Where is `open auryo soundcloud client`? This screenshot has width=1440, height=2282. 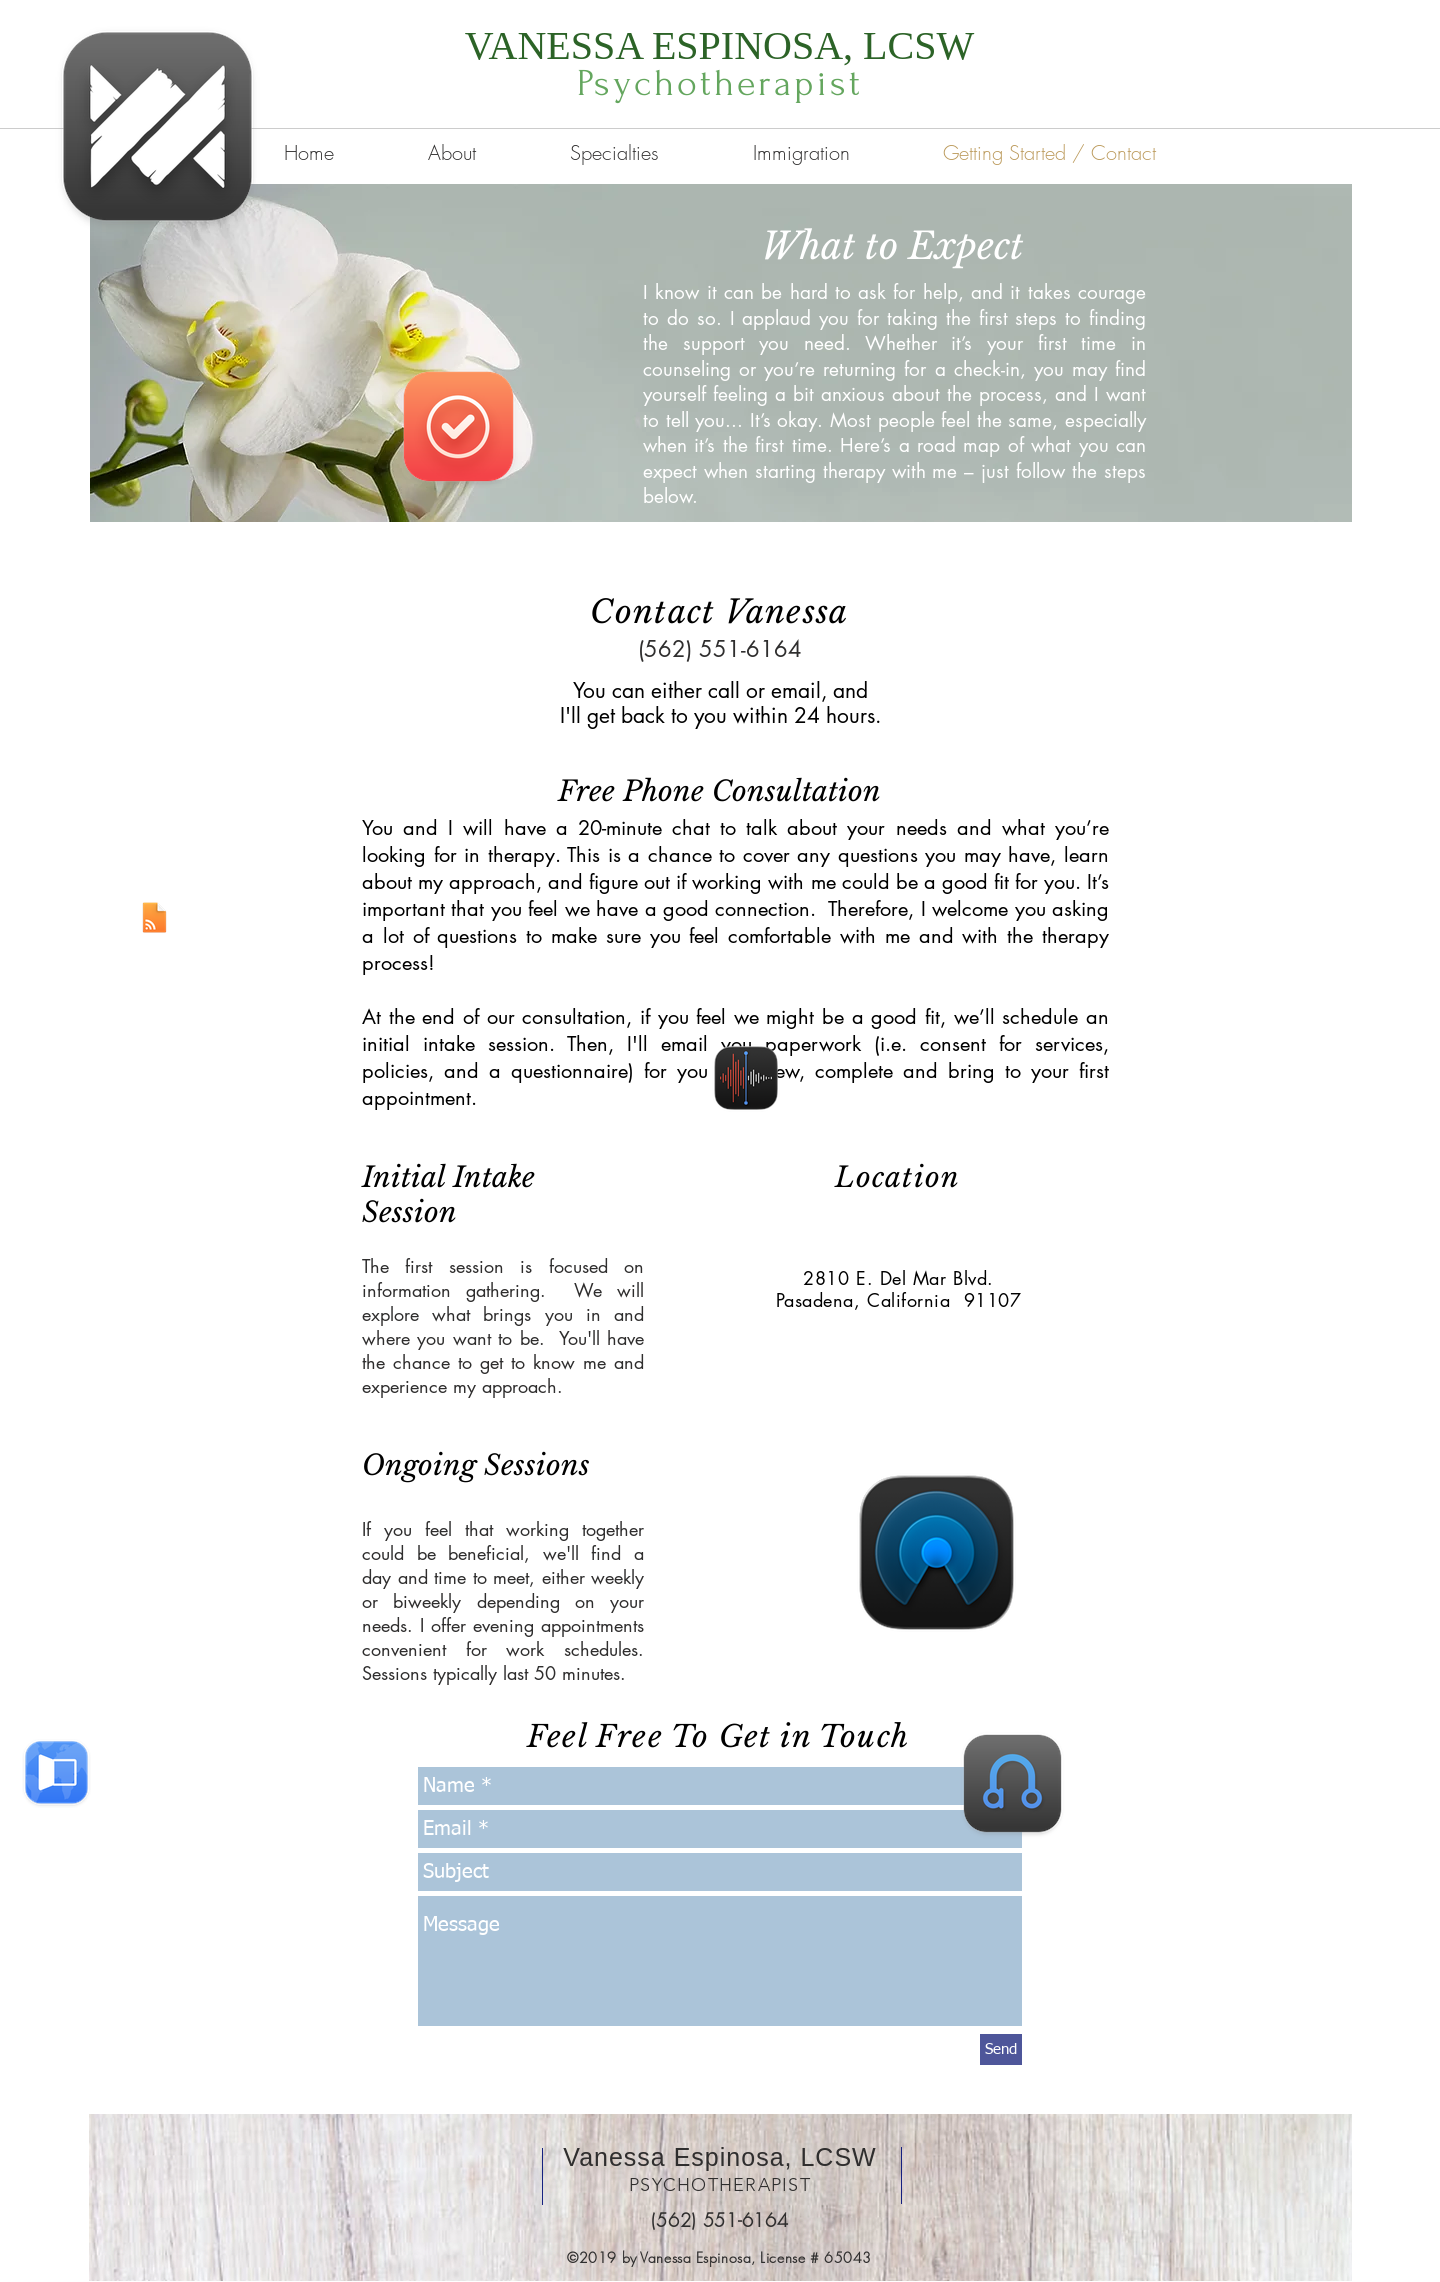 open auryo soundcloud client is located at coordinates (1012, 1783).